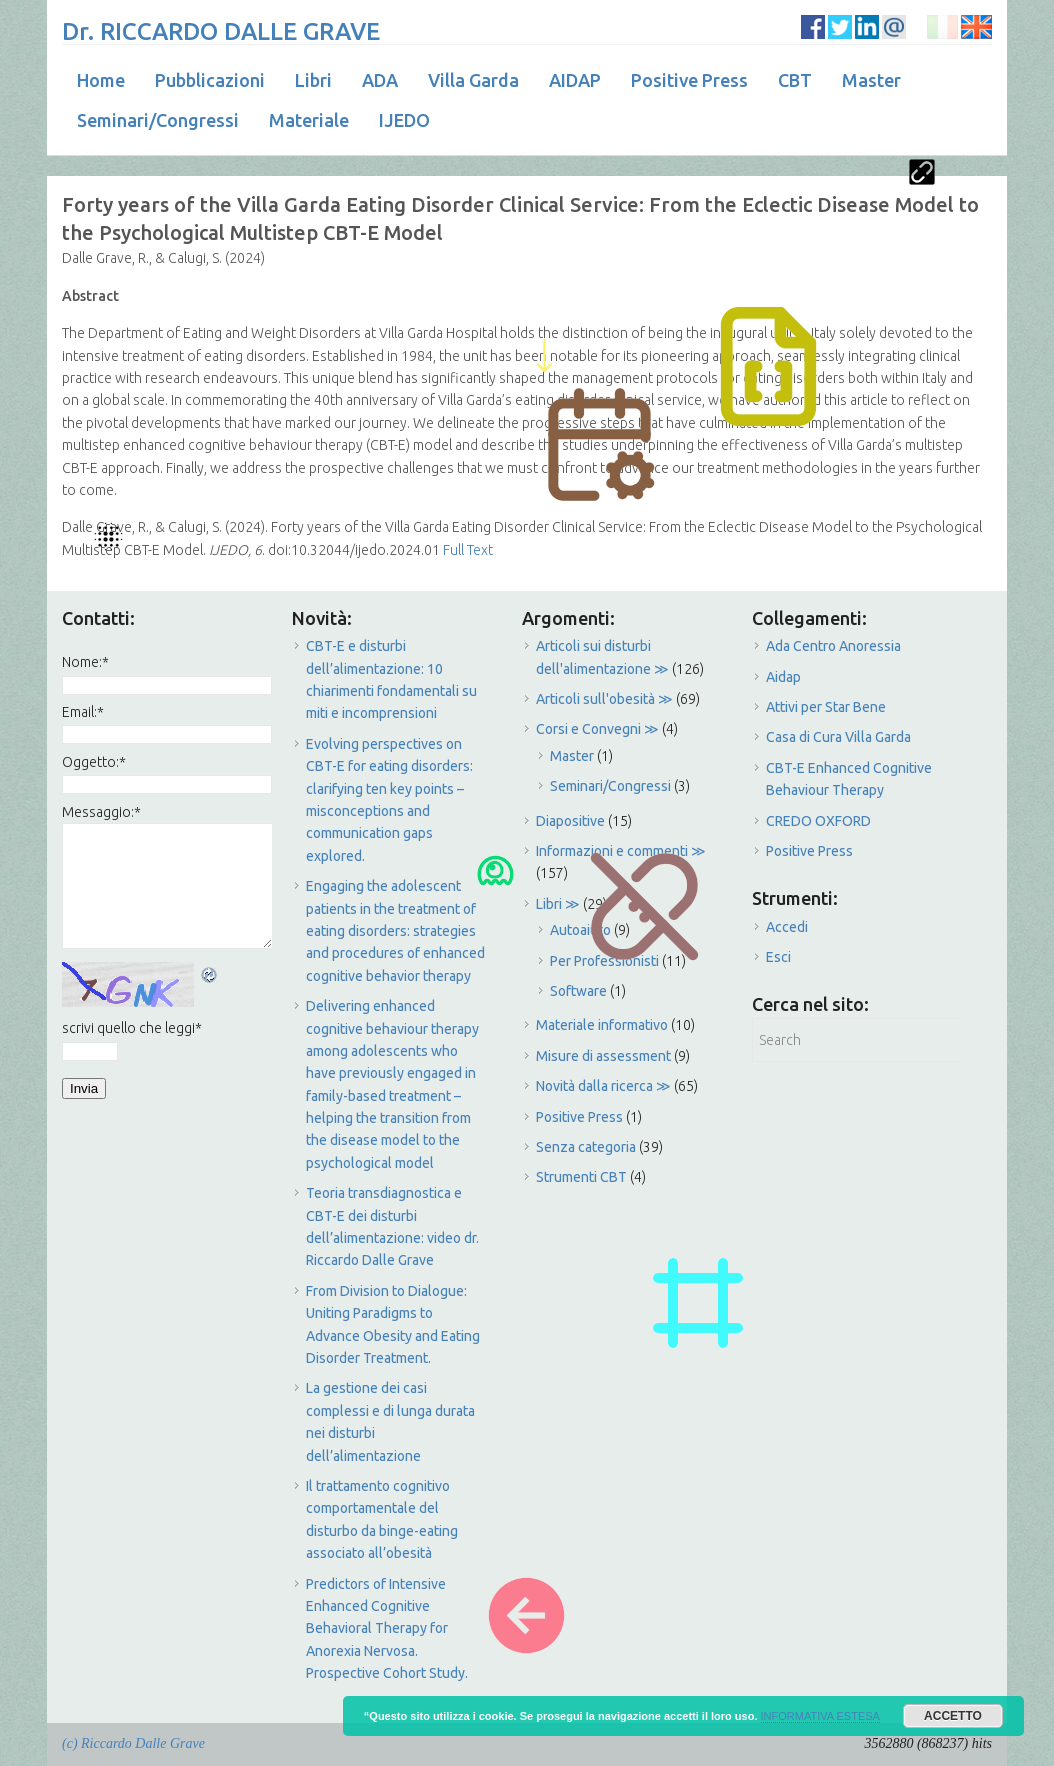  I want to click on go back to the previous screen, so click(526, 1615).